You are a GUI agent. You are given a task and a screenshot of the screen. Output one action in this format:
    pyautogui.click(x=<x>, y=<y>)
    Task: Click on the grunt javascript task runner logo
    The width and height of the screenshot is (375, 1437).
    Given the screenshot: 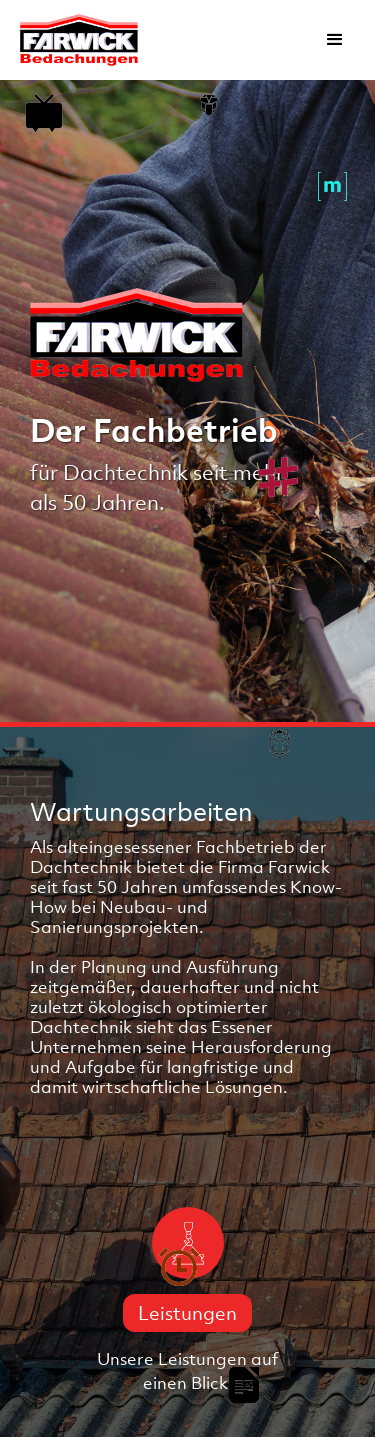 What is the action you would take?
    pyautogui.click(x=279, y=743)
    